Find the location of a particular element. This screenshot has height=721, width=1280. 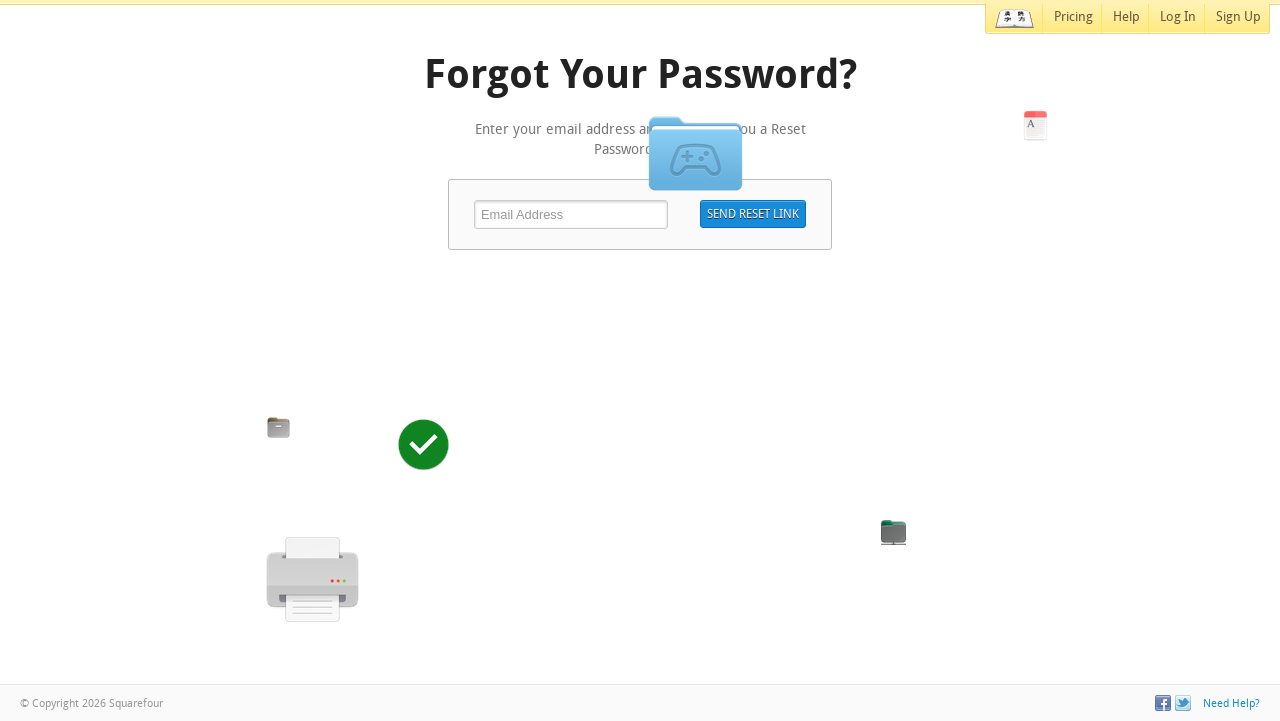

print the current document is located at coordinates (312, 579).